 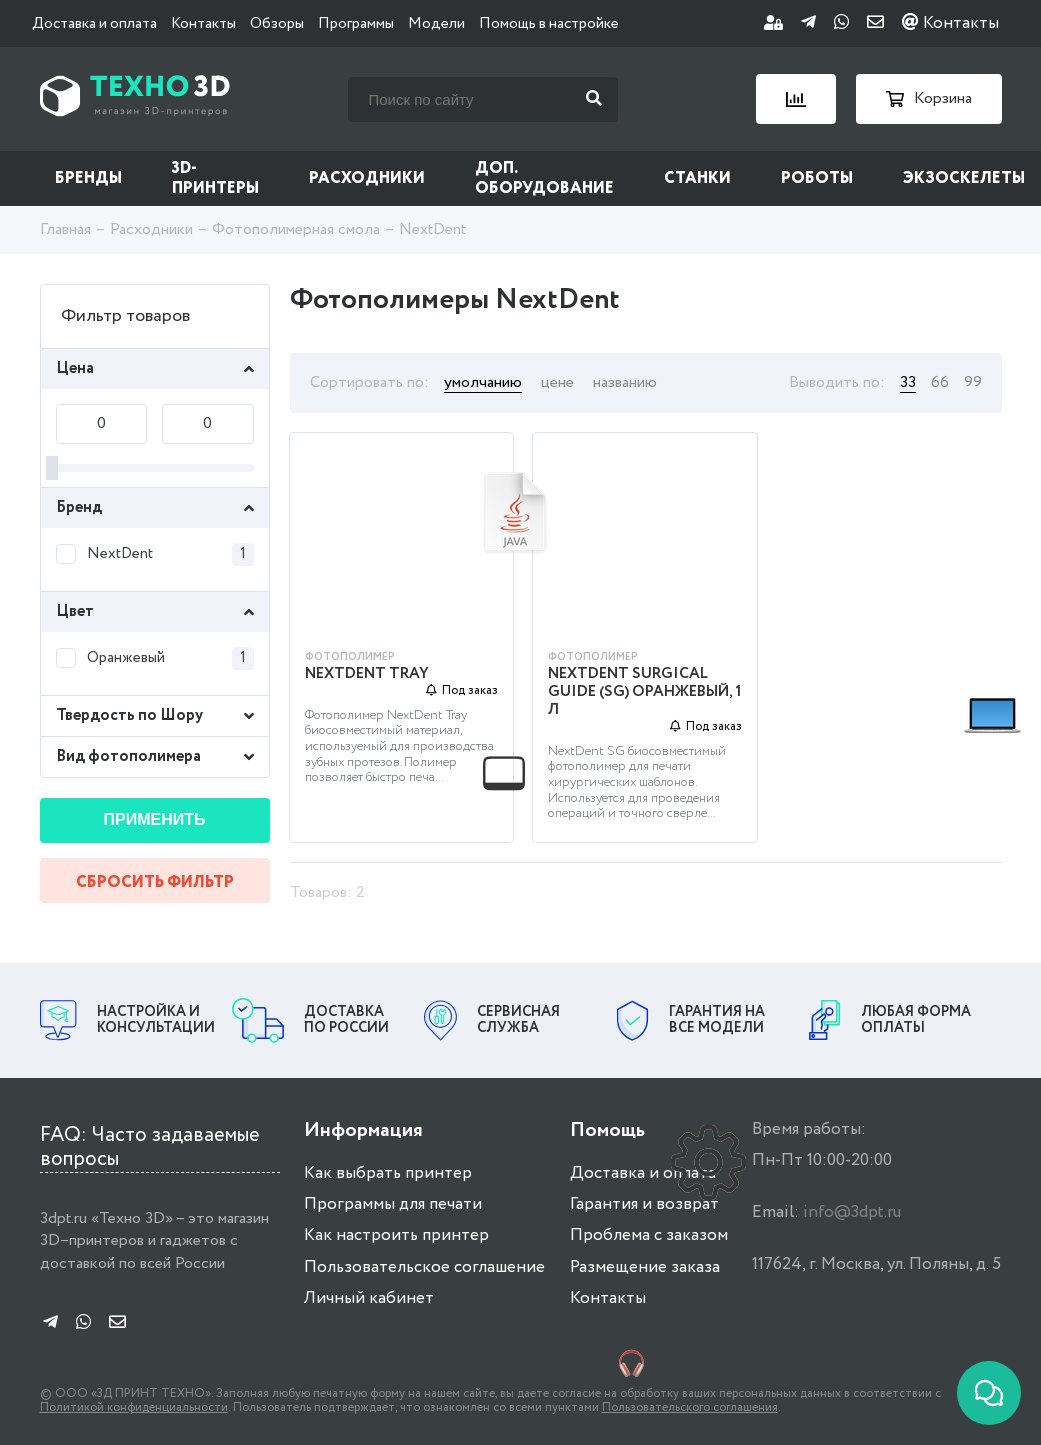 What do you see at coordinates (631, 1363) in the screenshot?
I see `airpods max headphones in red` at bounding box center [631, 1363].